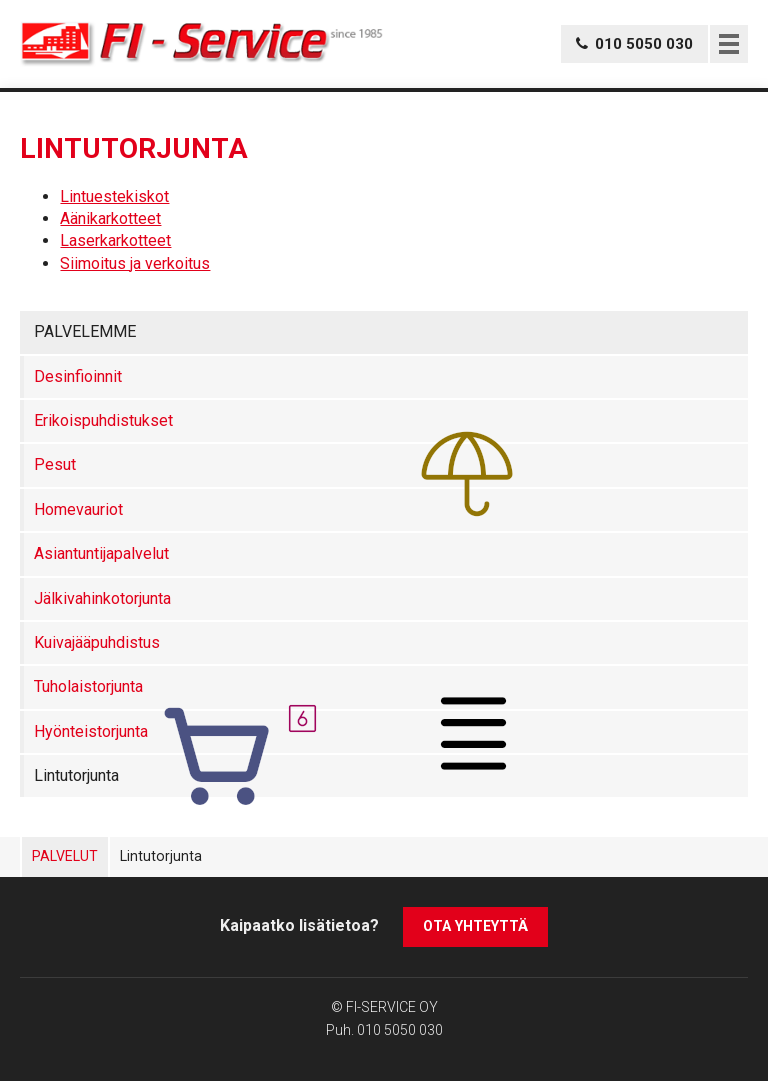  Describe the element at coordinates (467, 474) in the screenshot. I see `view weather protection or rain forecast` at that location.